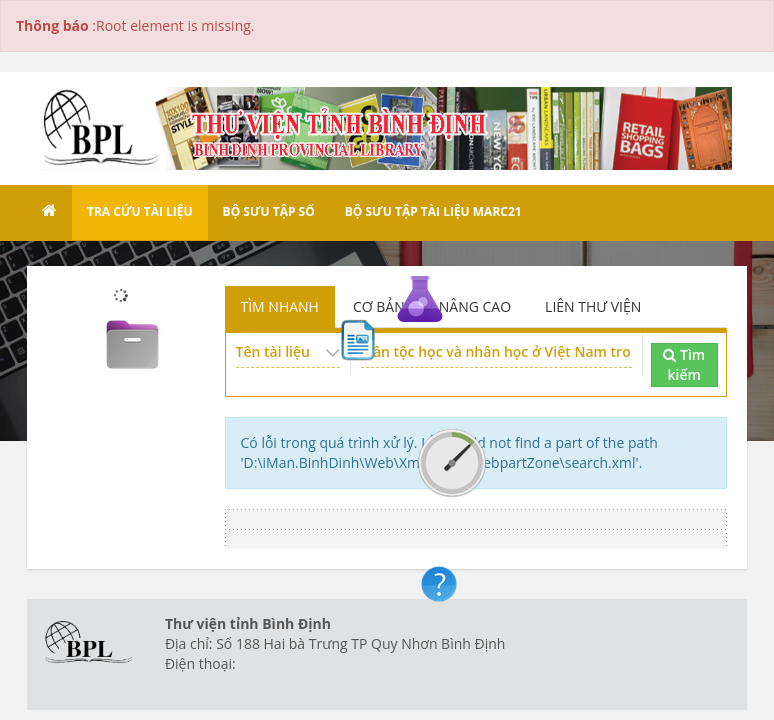 Image resolution: width=774 pixels, height=720 pixels. Describe the element at coordinates (452, 463) in the screenshot. I see `open sysprof system profiler application` at that location.